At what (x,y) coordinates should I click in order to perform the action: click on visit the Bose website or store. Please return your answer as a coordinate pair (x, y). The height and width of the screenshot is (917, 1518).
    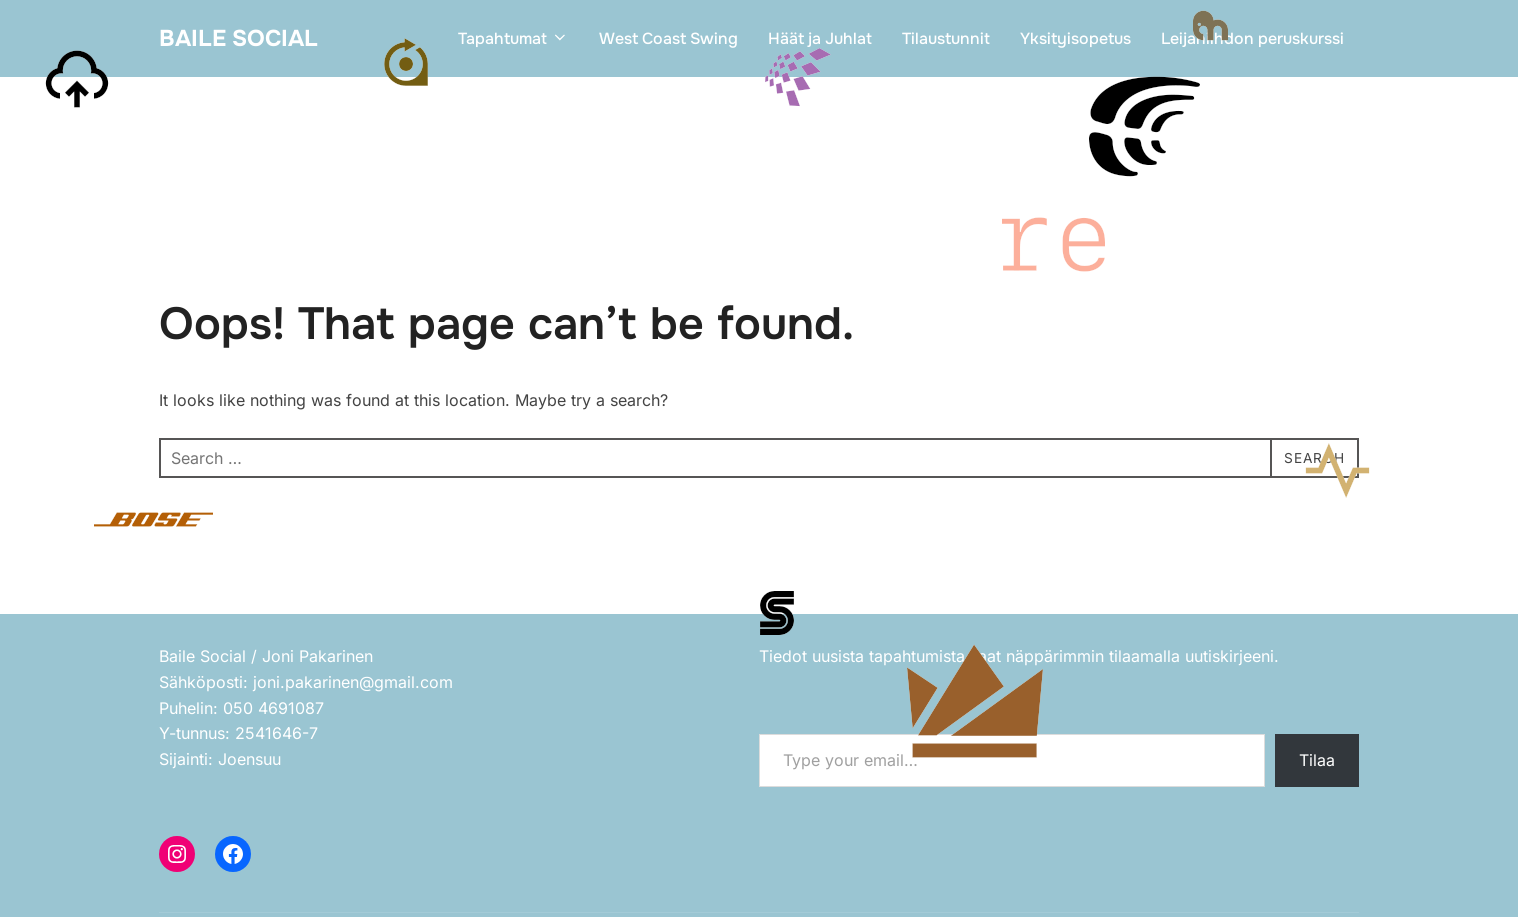
    Looking at the image, I should click on (153, 519).